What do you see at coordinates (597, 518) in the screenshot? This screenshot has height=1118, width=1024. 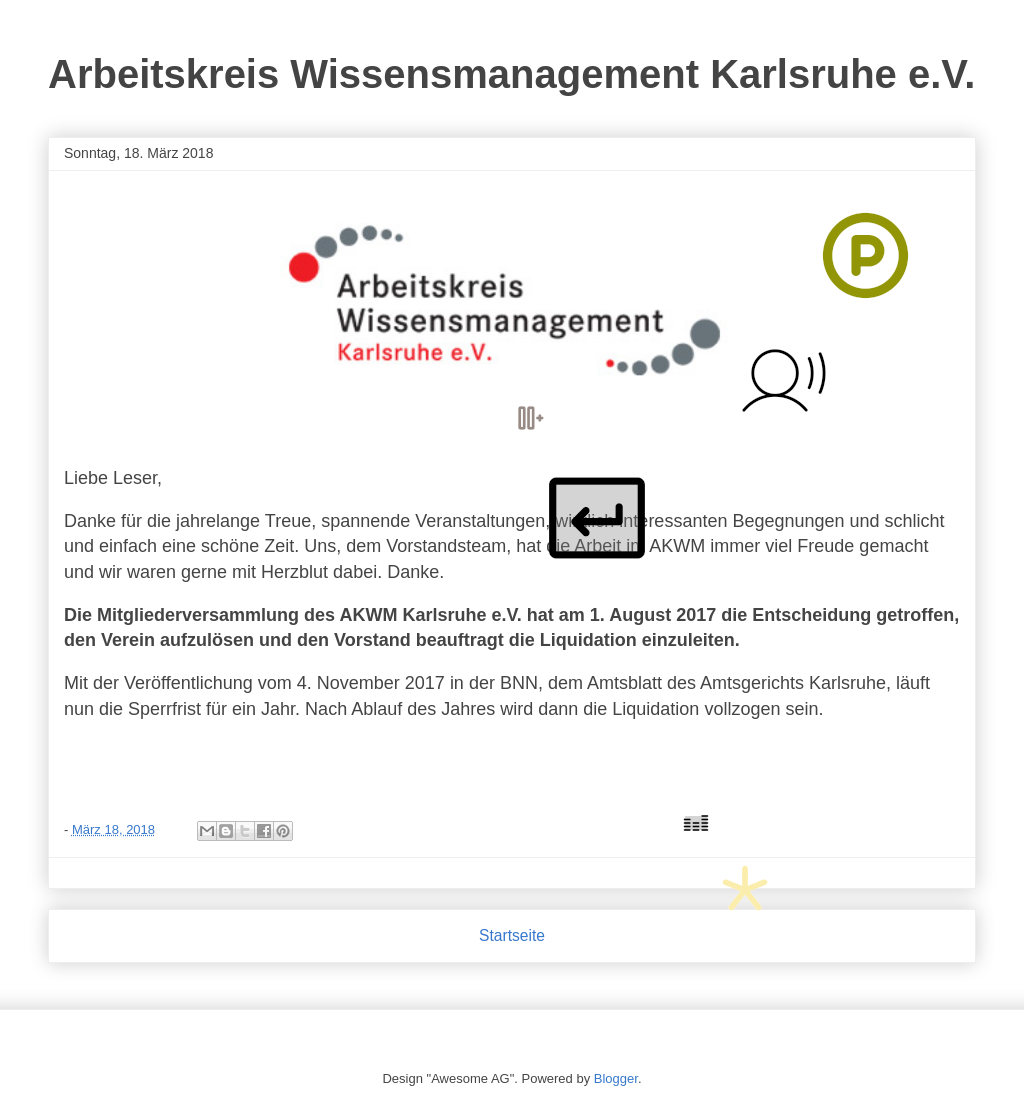 I see `press enter or return key` at bounding box center [597, 518].